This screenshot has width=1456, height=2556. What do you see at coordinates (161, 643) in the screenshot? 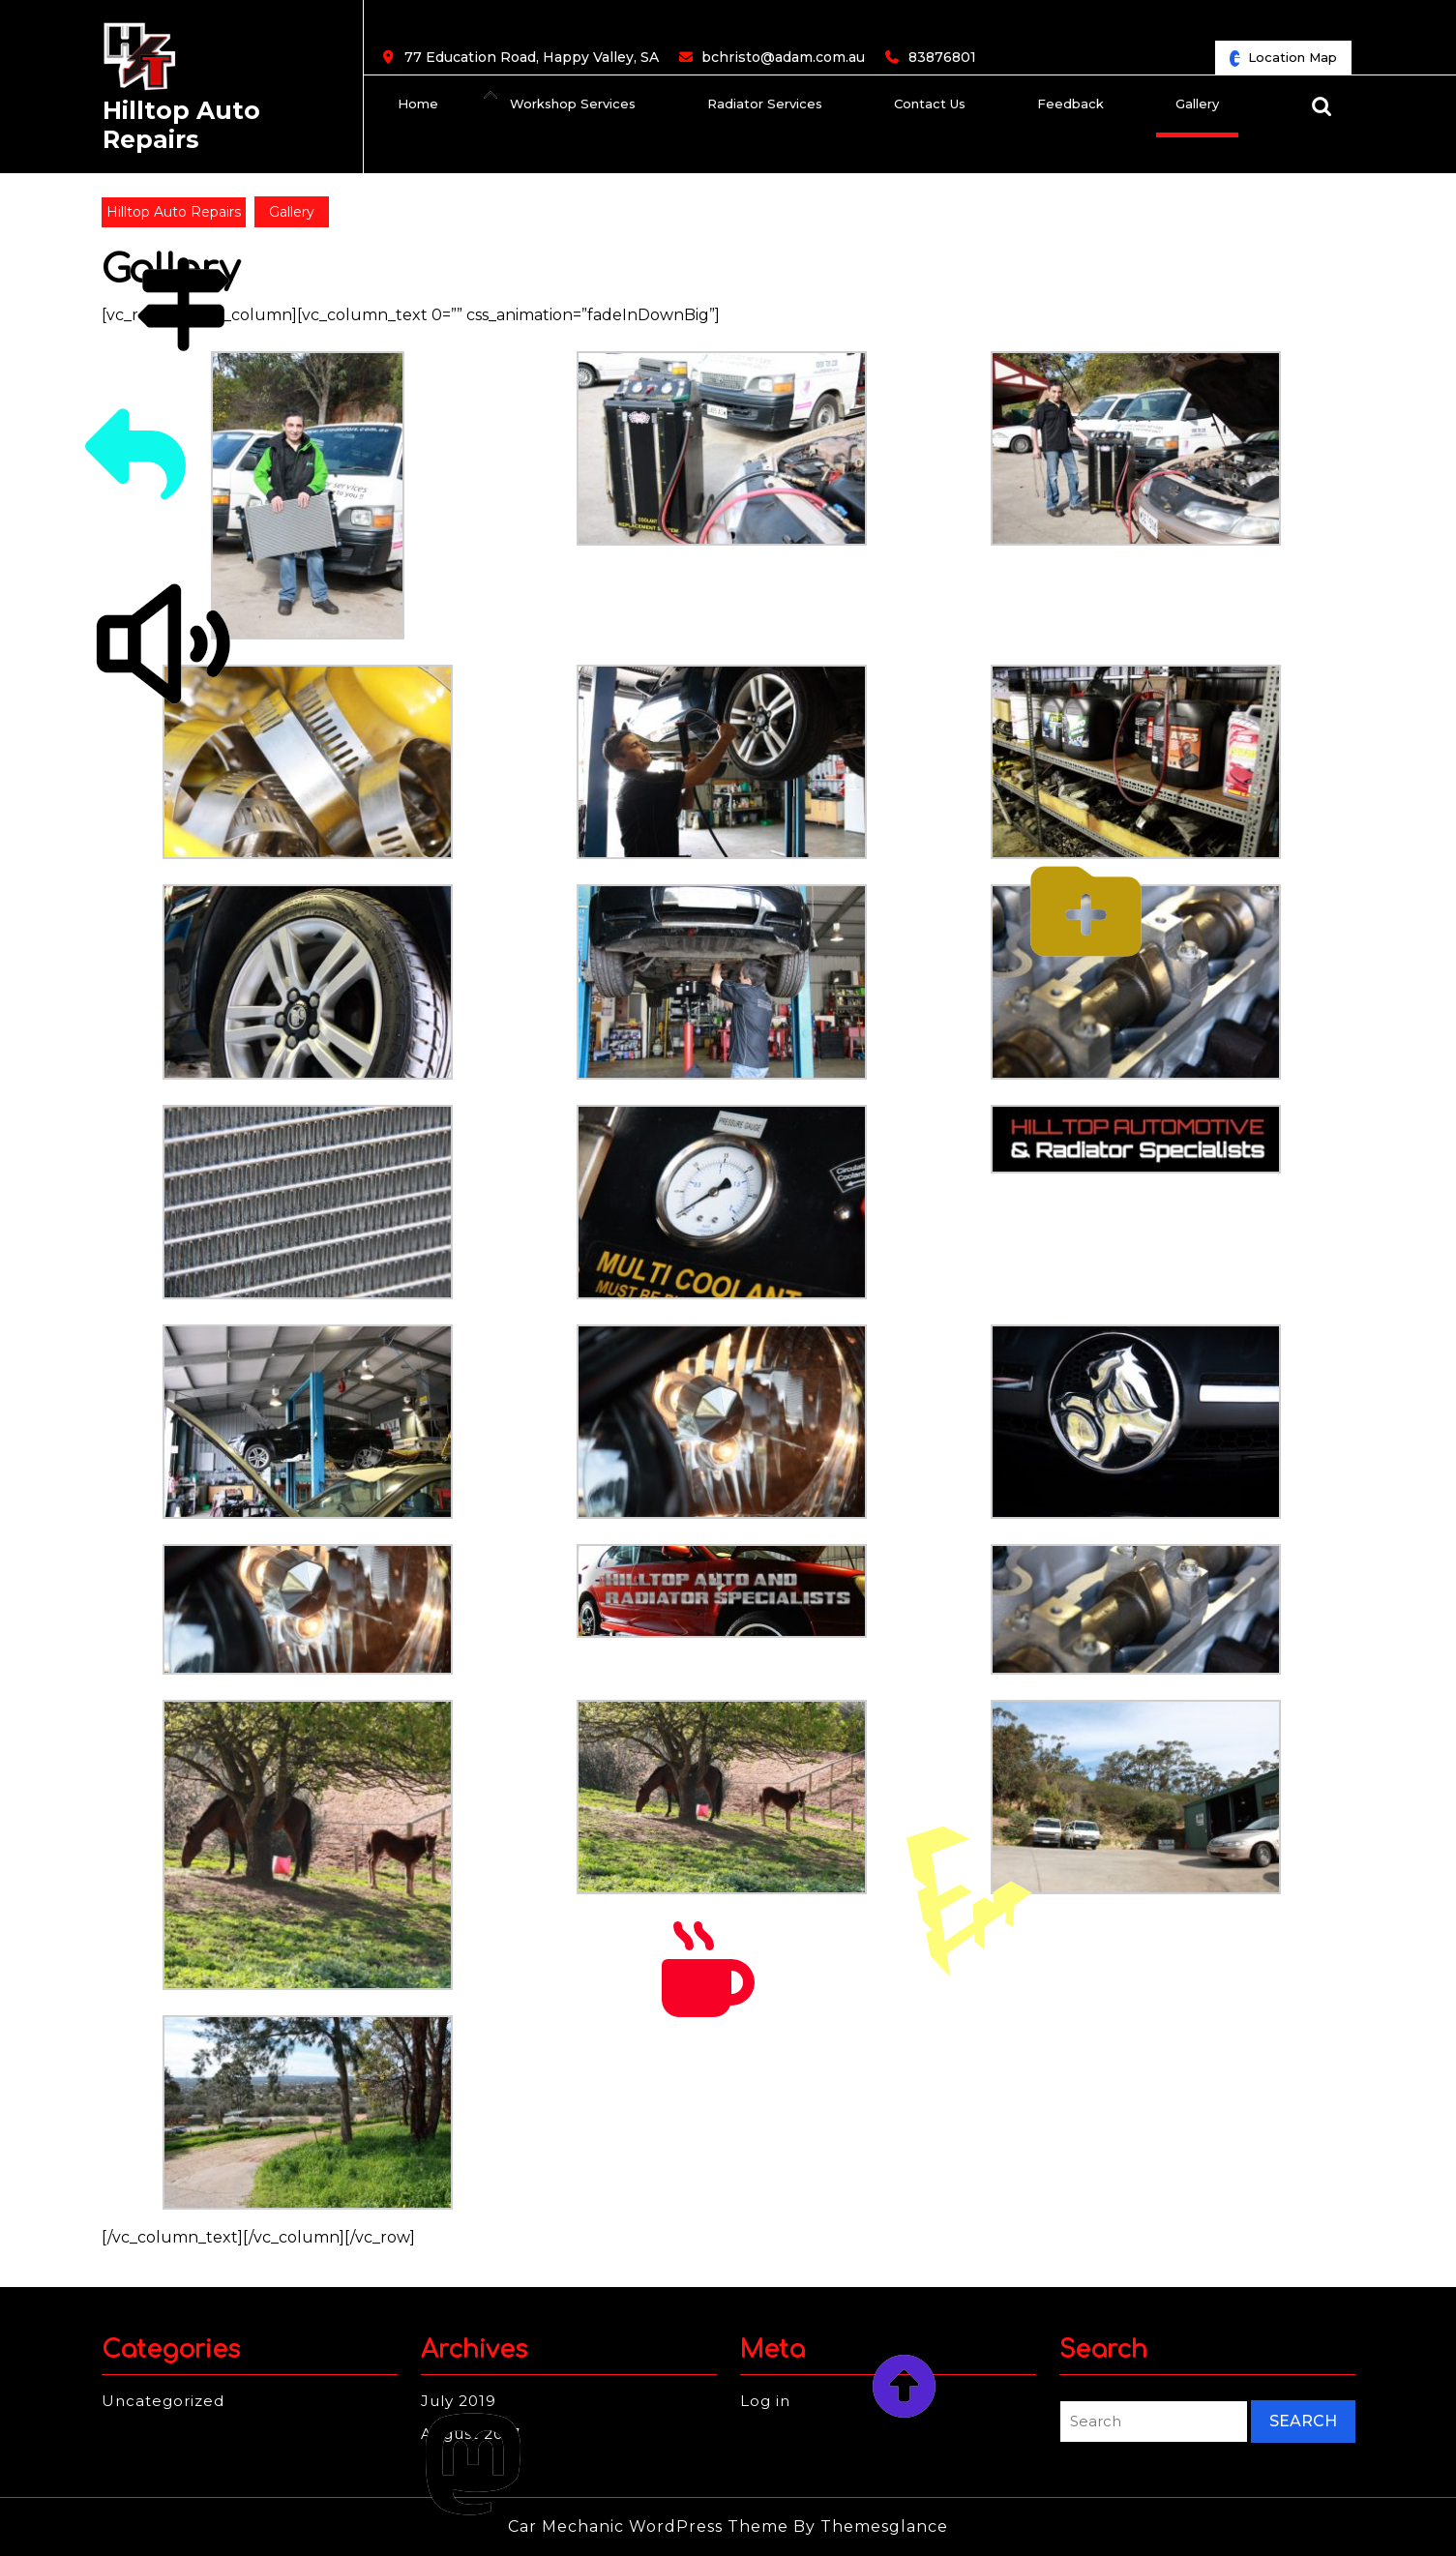
I see `volume is set to high` at bounding box center [161, 643].